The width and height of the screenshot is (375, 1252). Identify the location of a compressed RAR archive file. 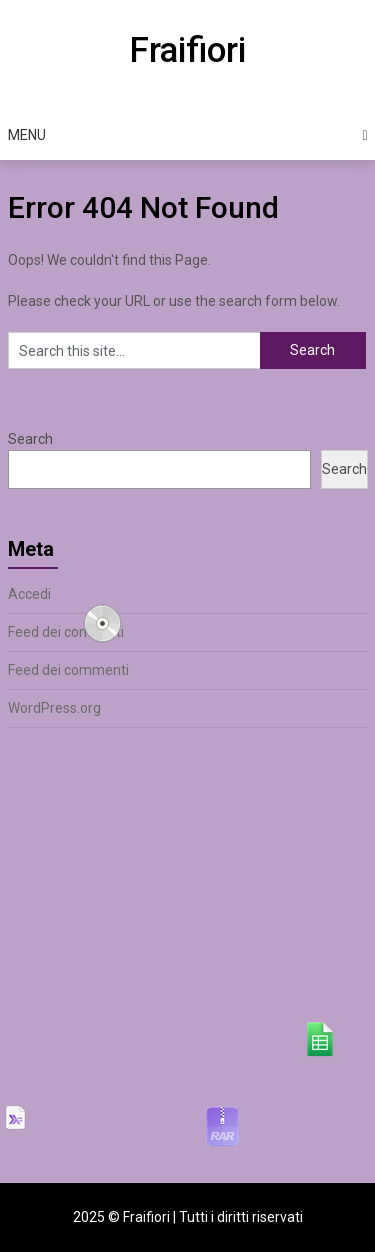
(222, 1126).